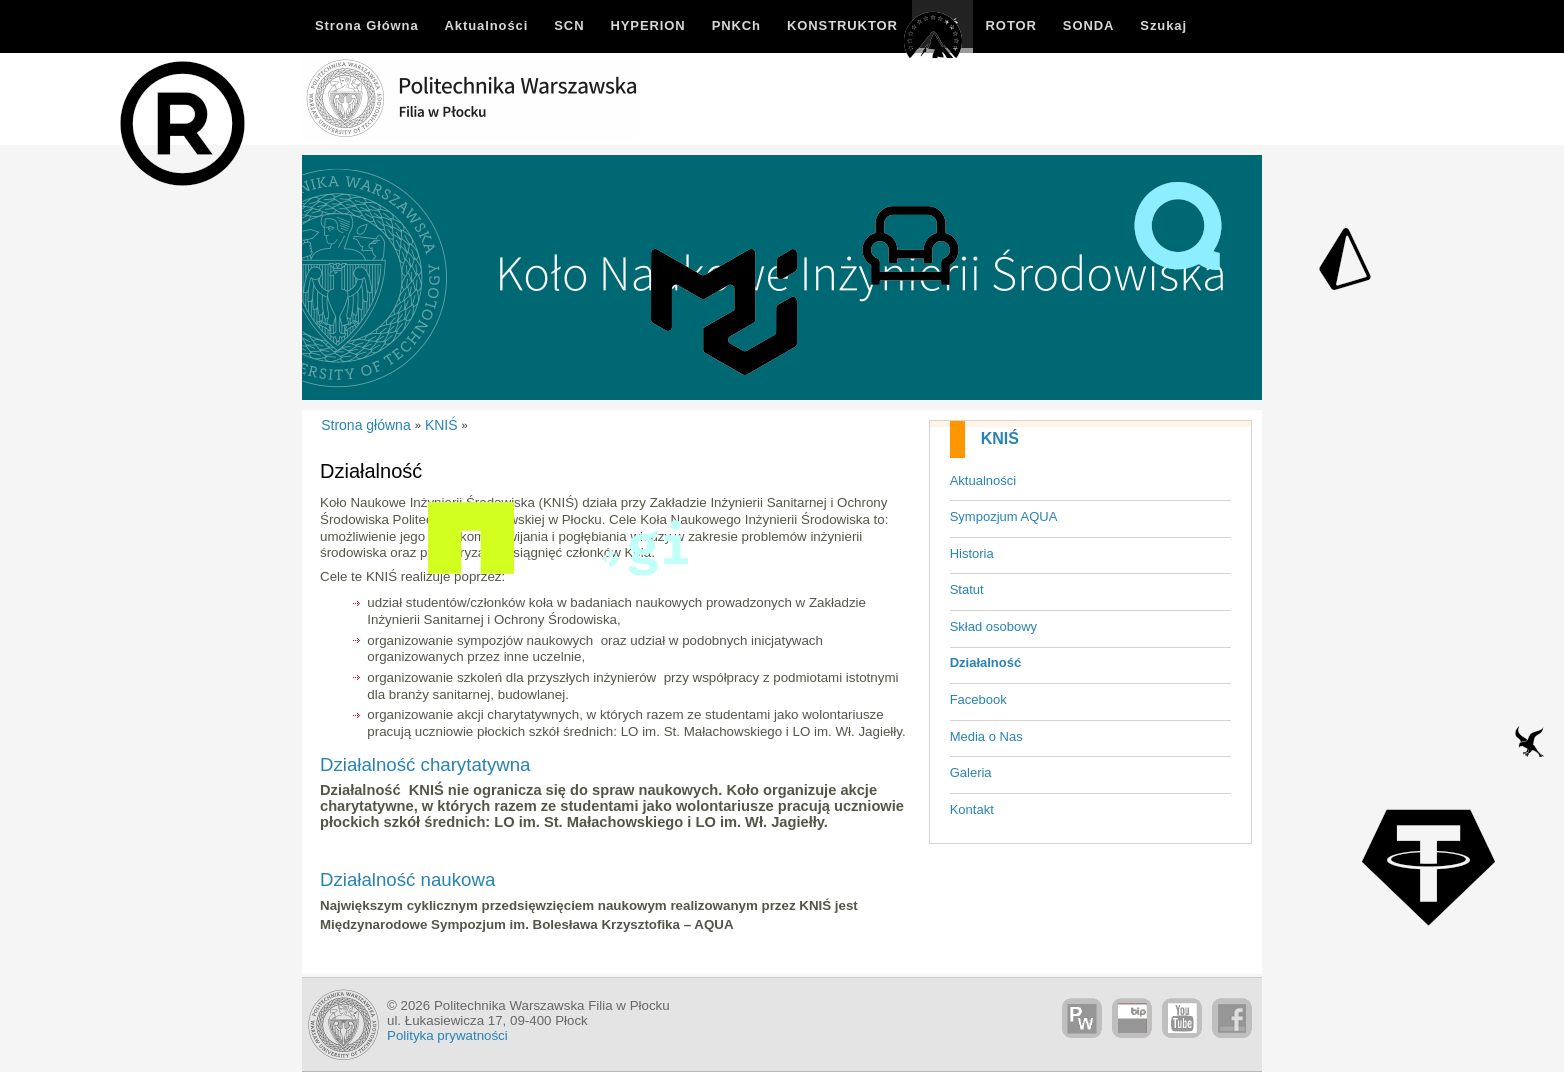 This screenshot has height=1072, width=1564. Describe the element at coordinates (910, 245) in the screenshot. I see `browse furniture or home decor items` at that location.